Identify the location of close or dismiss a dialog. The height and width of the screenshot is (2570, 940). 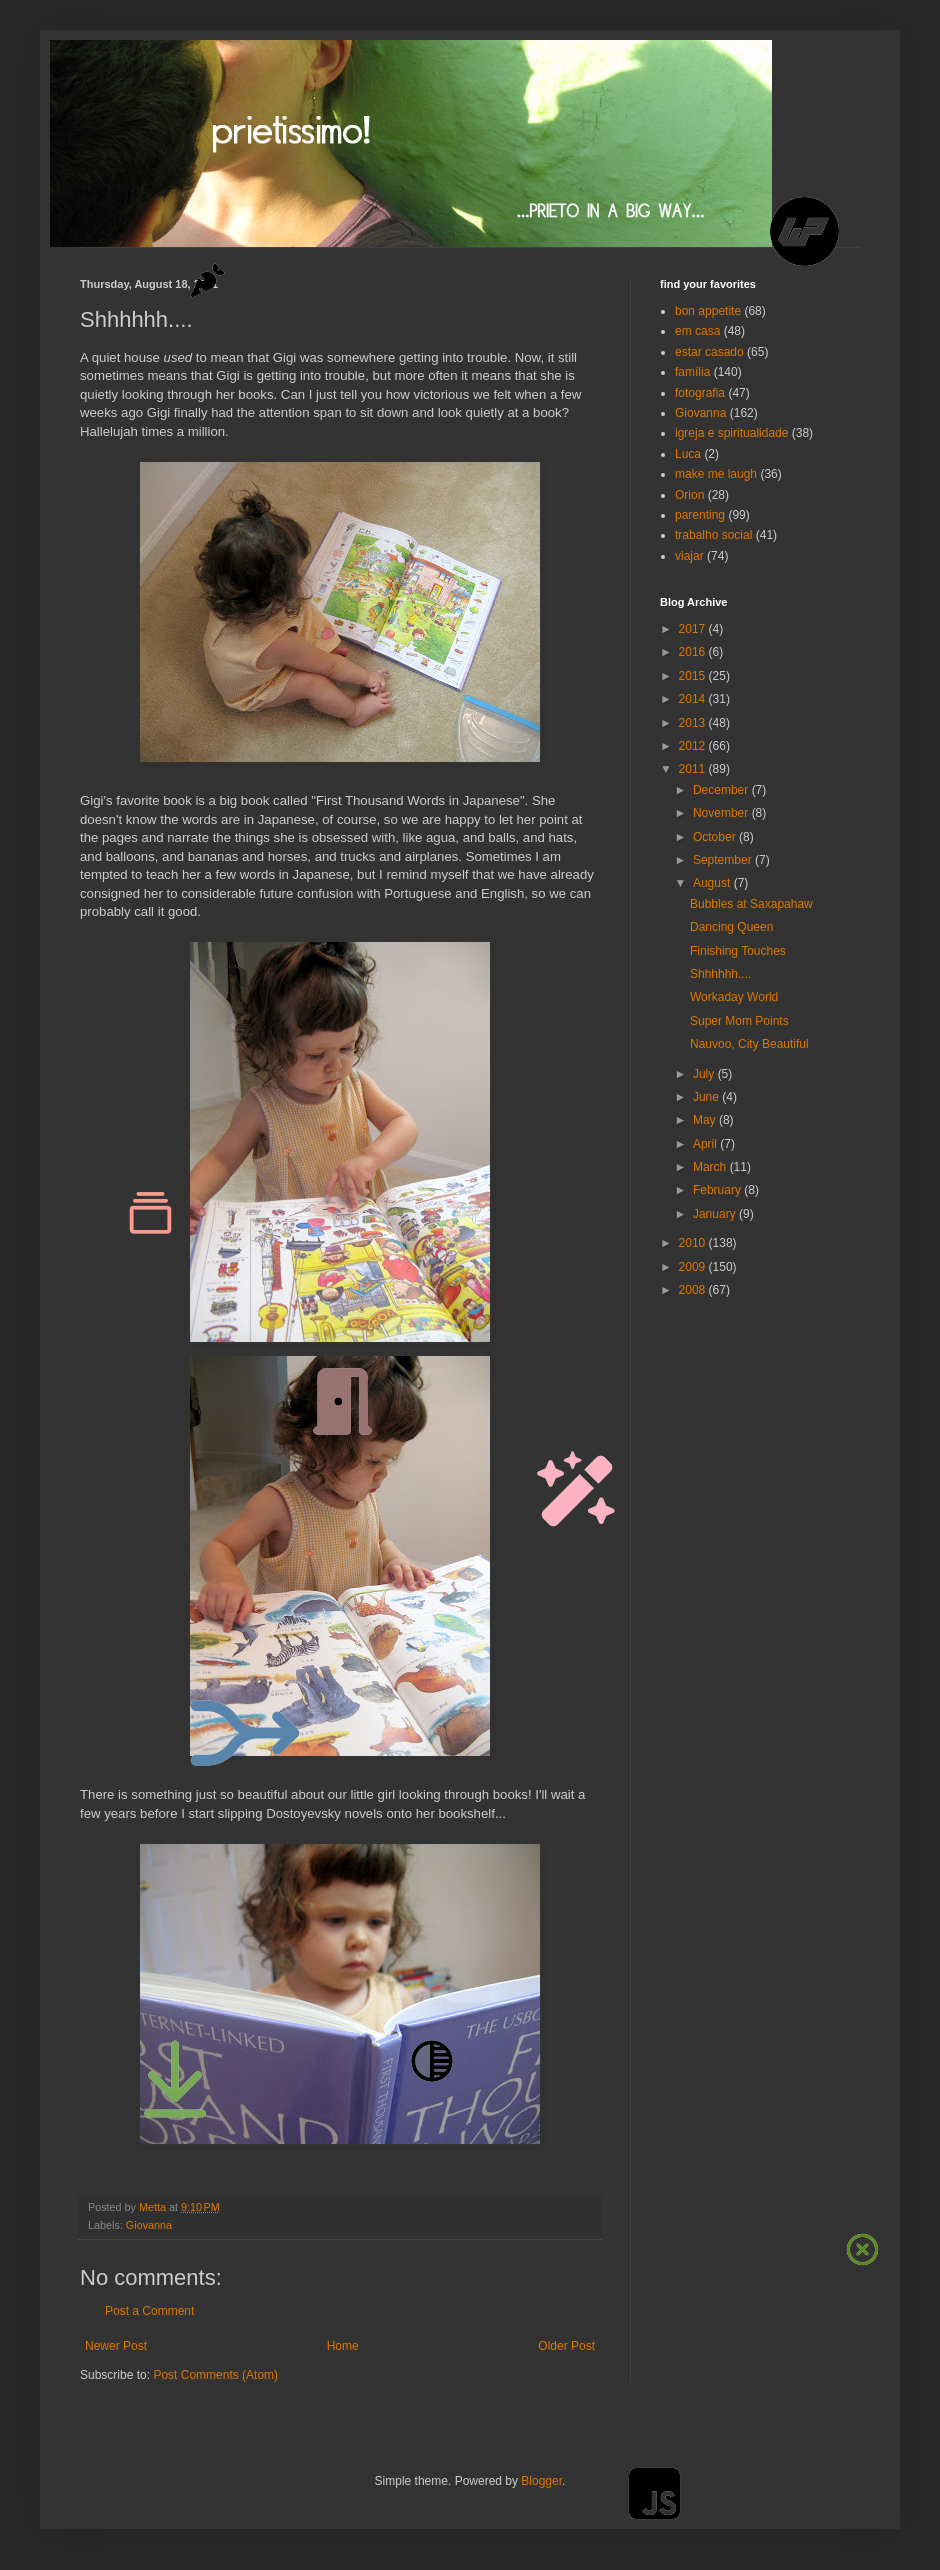
(862, 2249).